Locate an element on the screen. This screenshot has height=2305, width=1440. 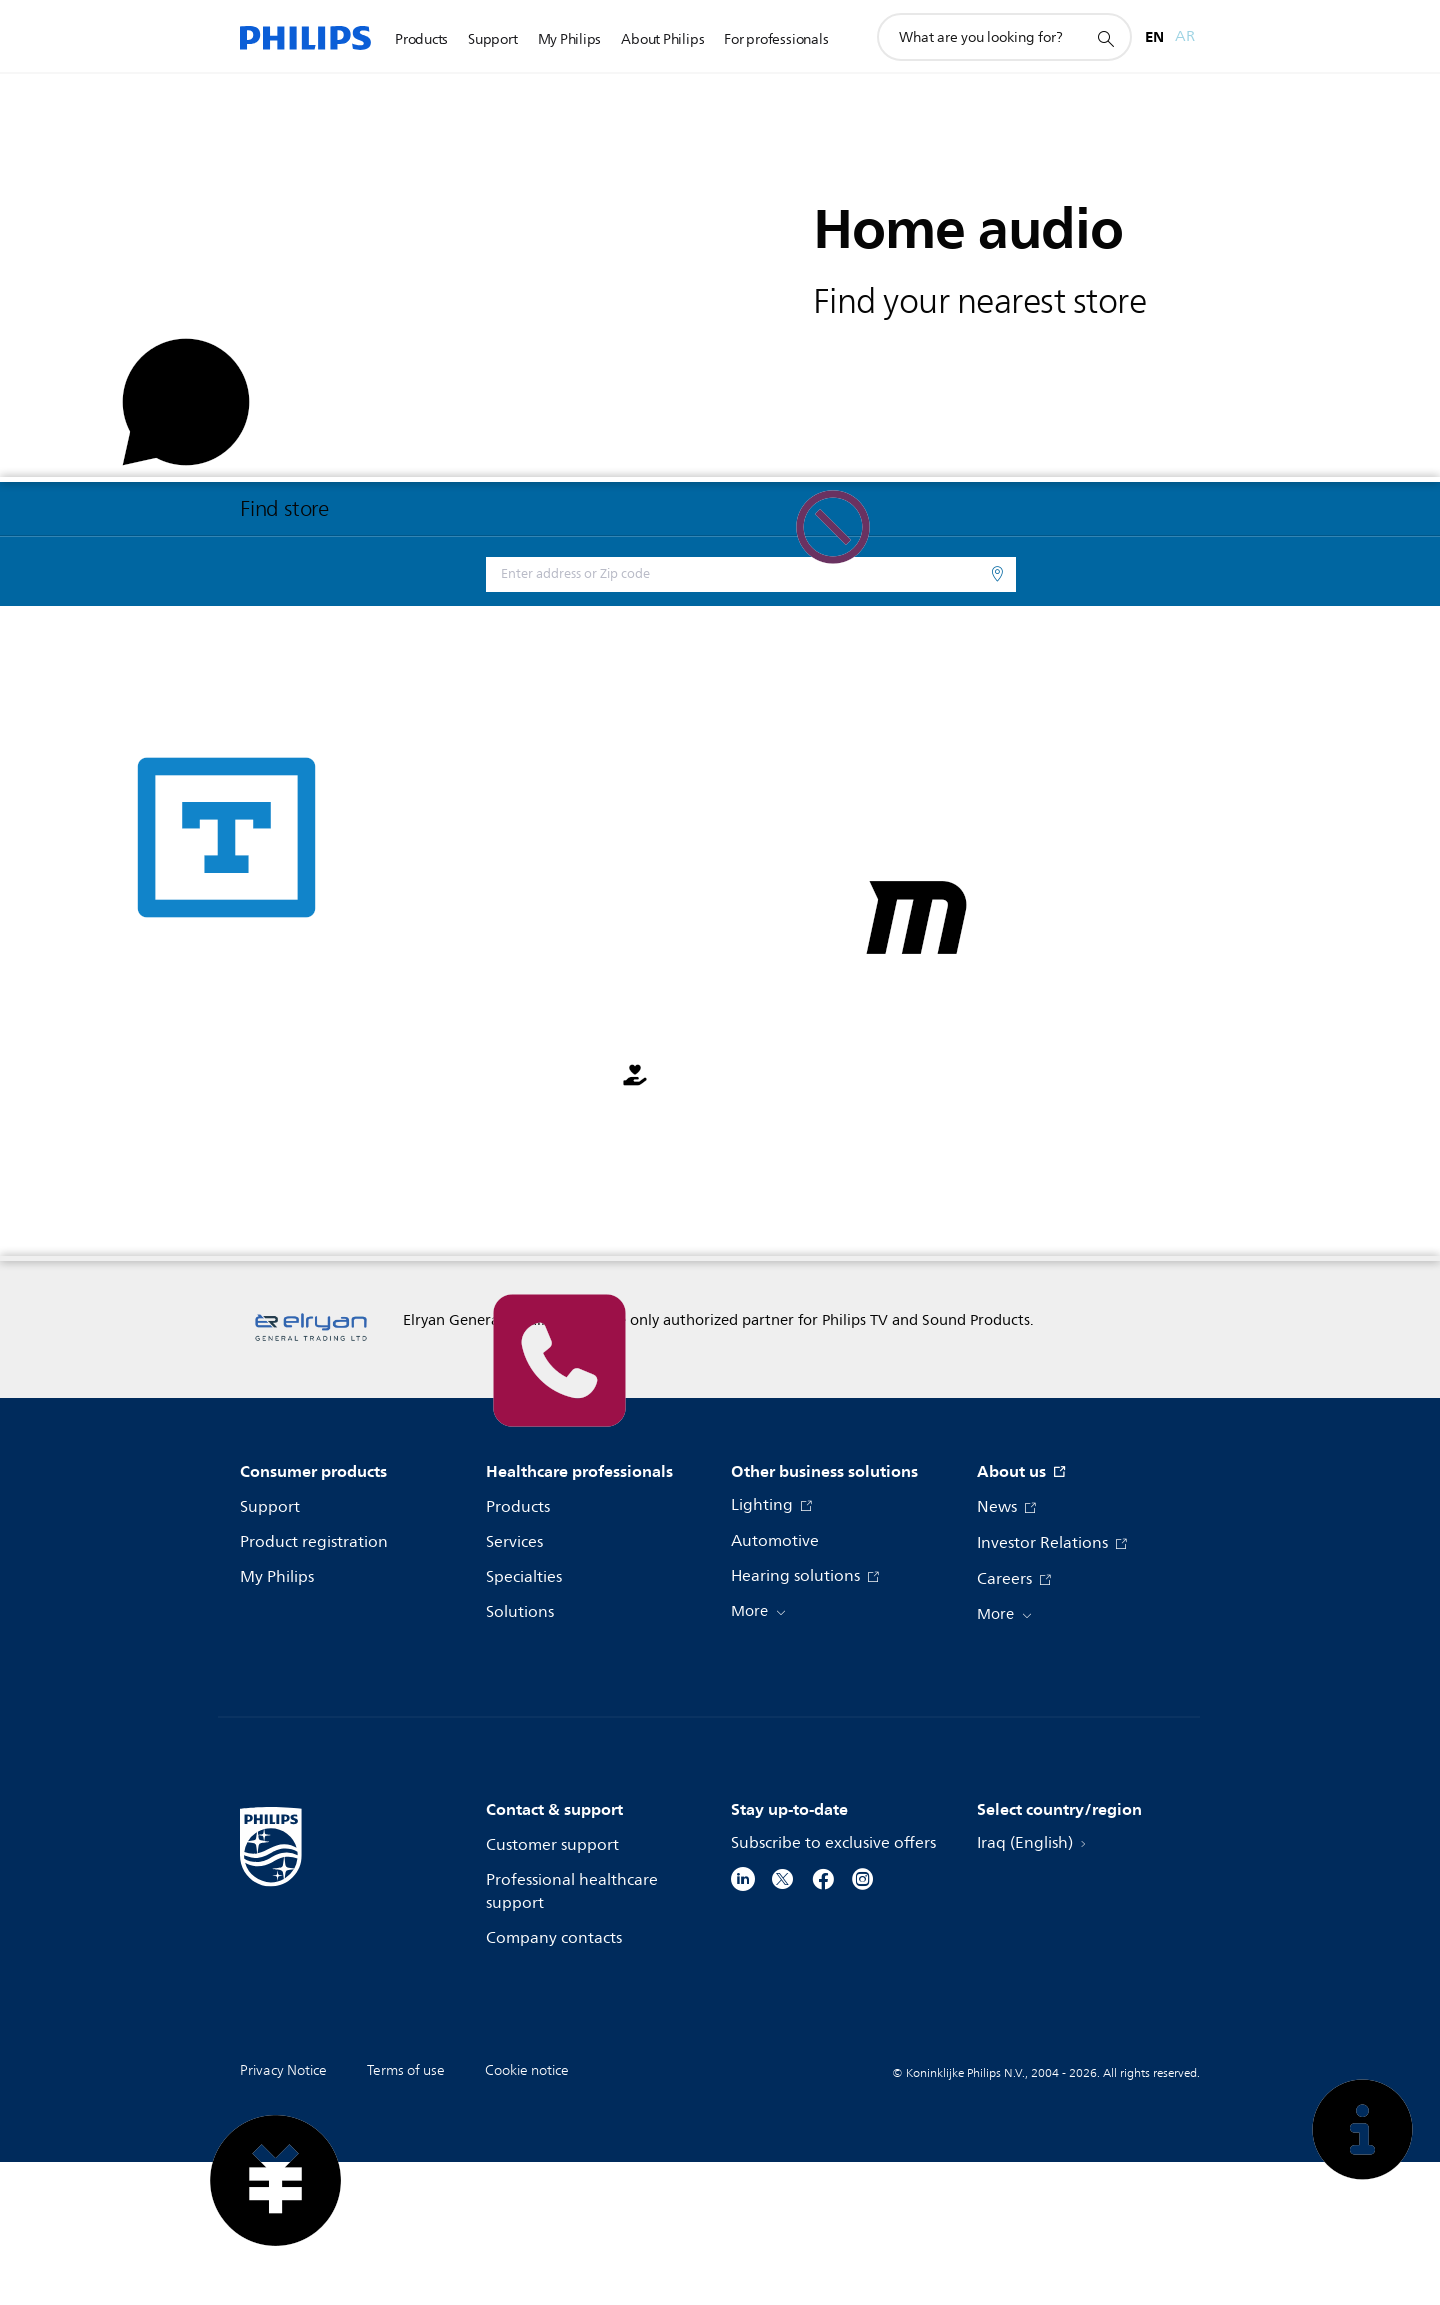
insert a text snippet or template is located at coordinates (226, 837).